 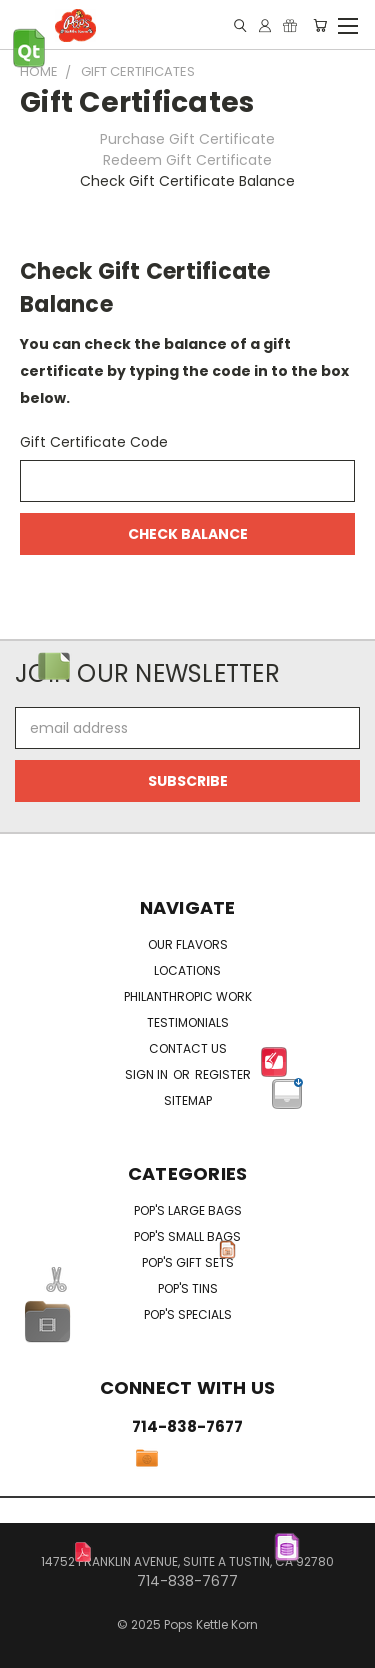 I want to click on a QML source file used in Qt application development, so click(x=29, y=48).